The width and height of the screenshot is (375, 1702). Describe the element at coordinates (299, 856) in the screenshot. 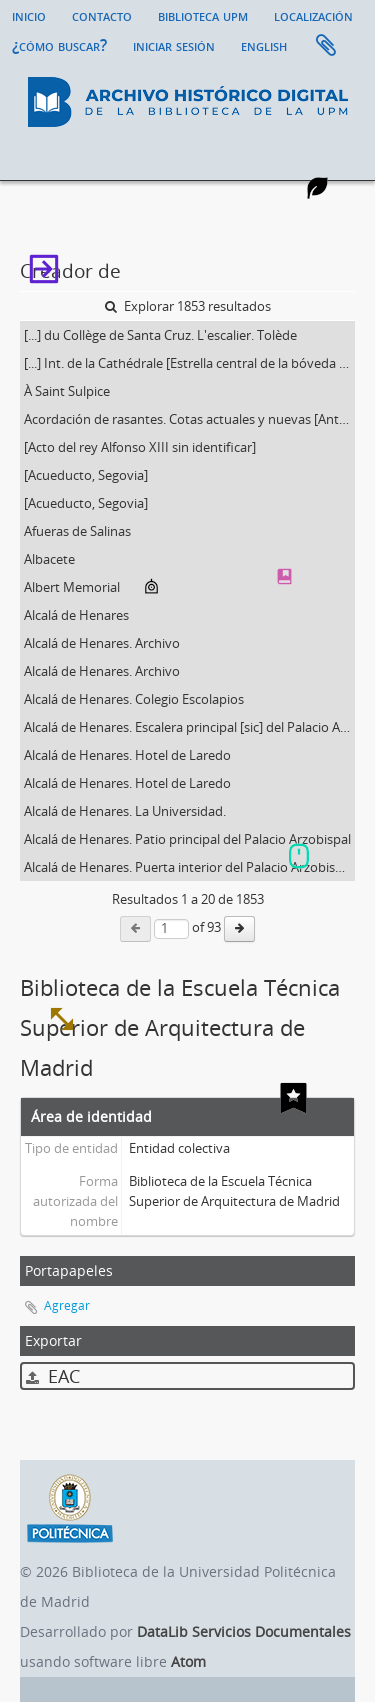

I see `indicates mouse input device connected` at that location.